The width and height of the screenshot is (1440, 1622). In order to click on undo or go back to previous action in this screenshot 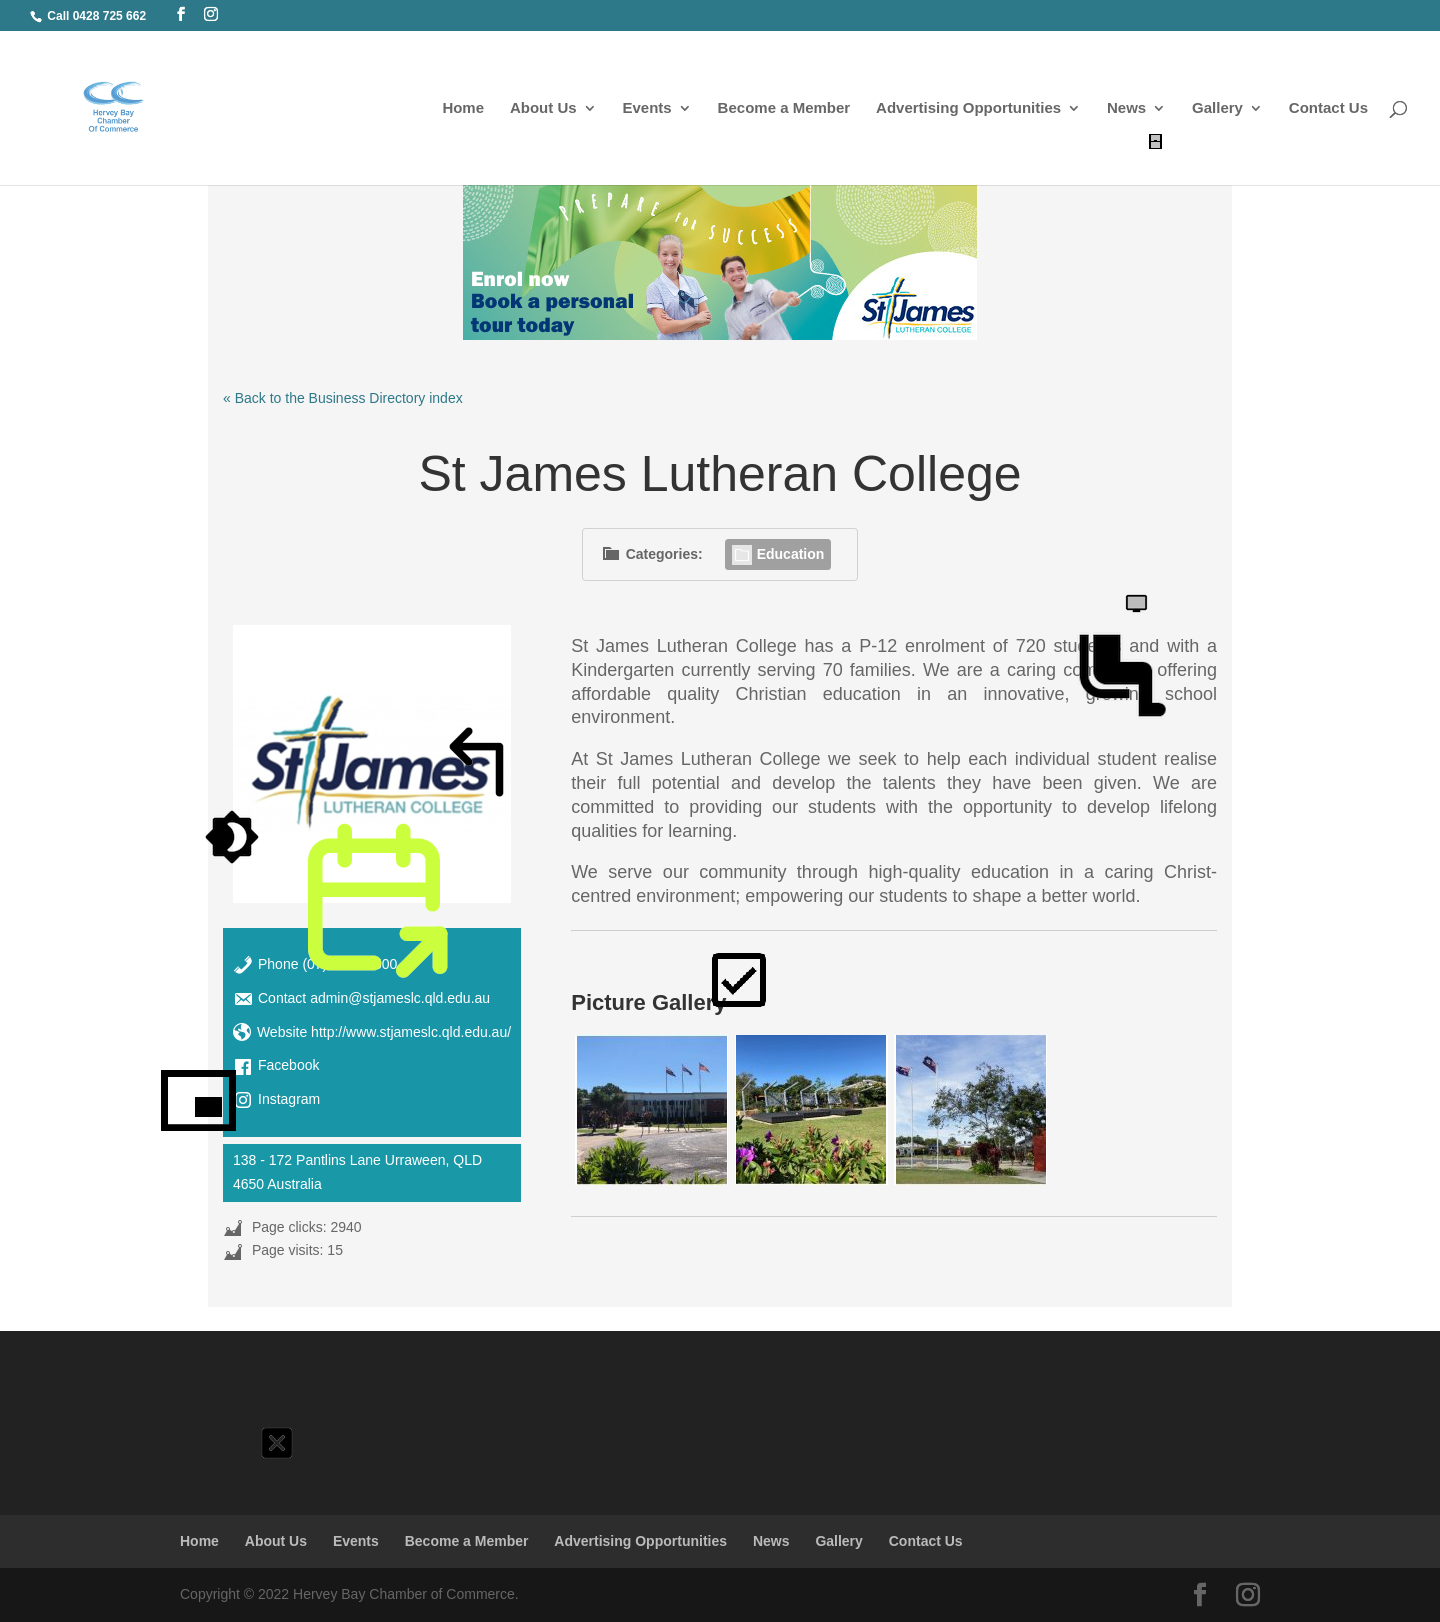, I will do `click(479, 762)`.